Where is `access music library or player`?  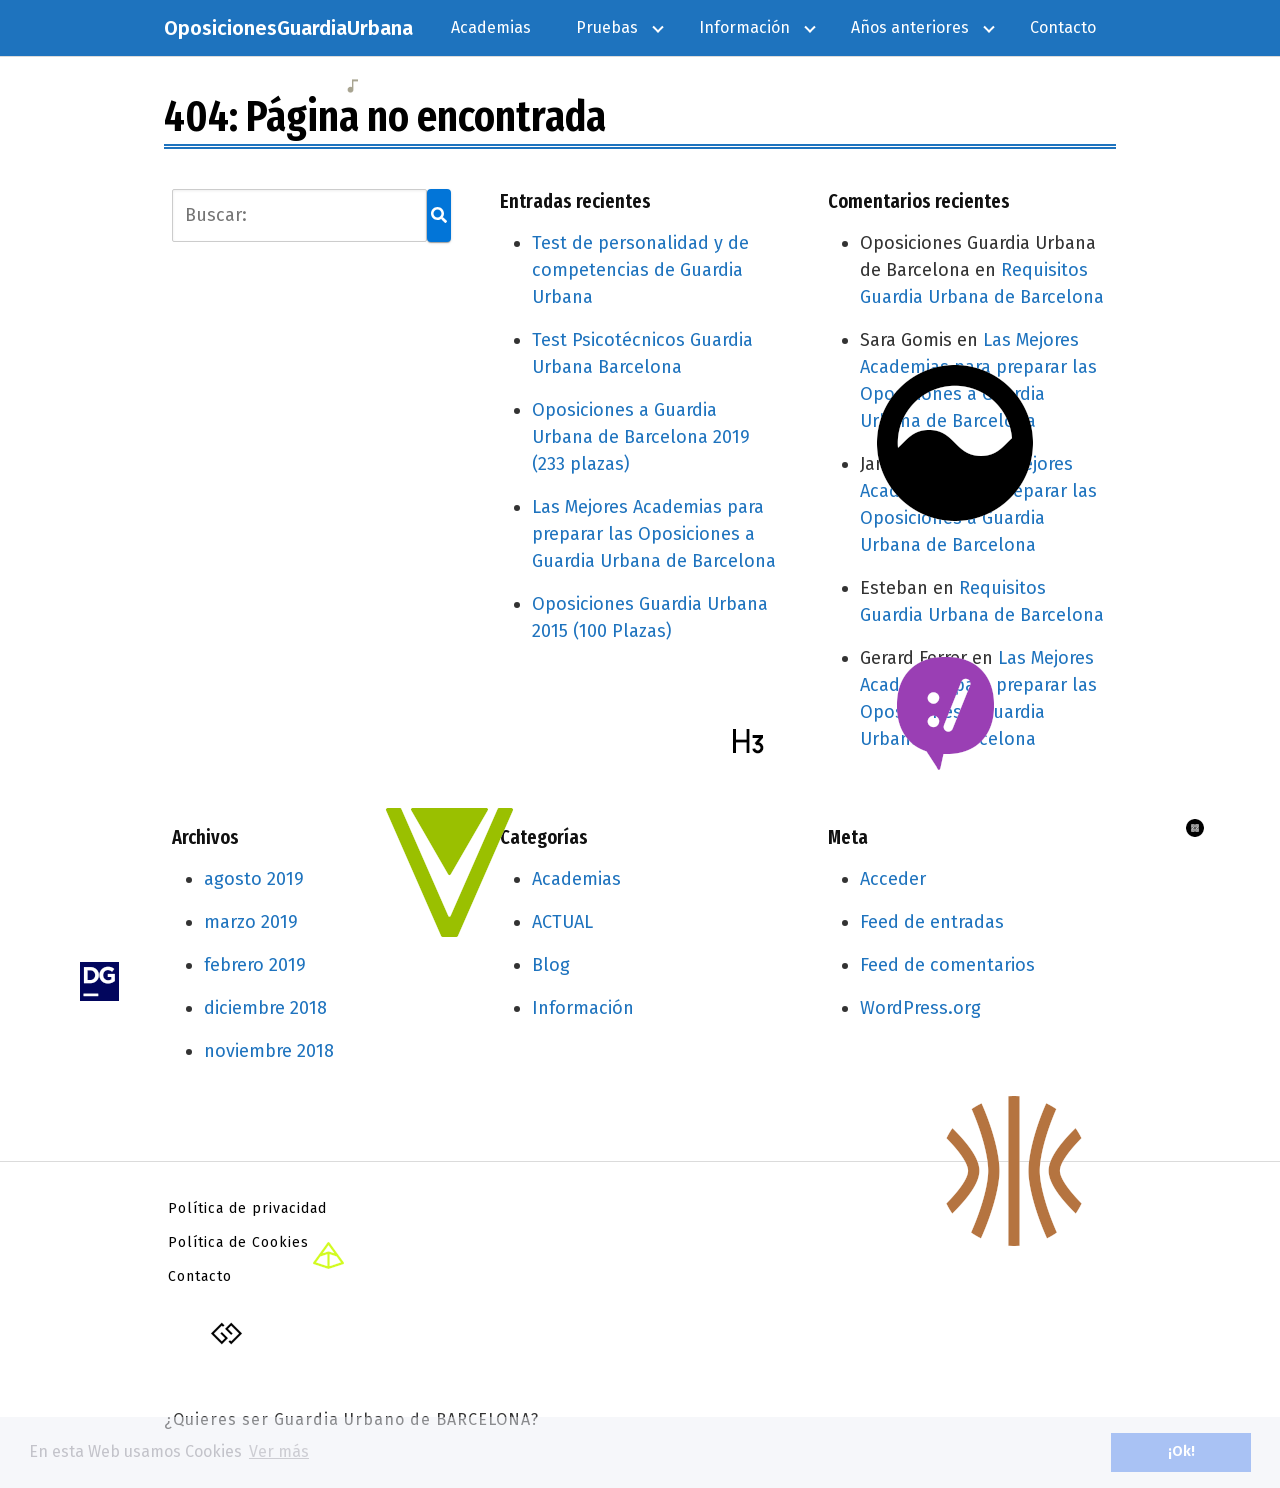
access music library or player is located at coordinates (352, 86).